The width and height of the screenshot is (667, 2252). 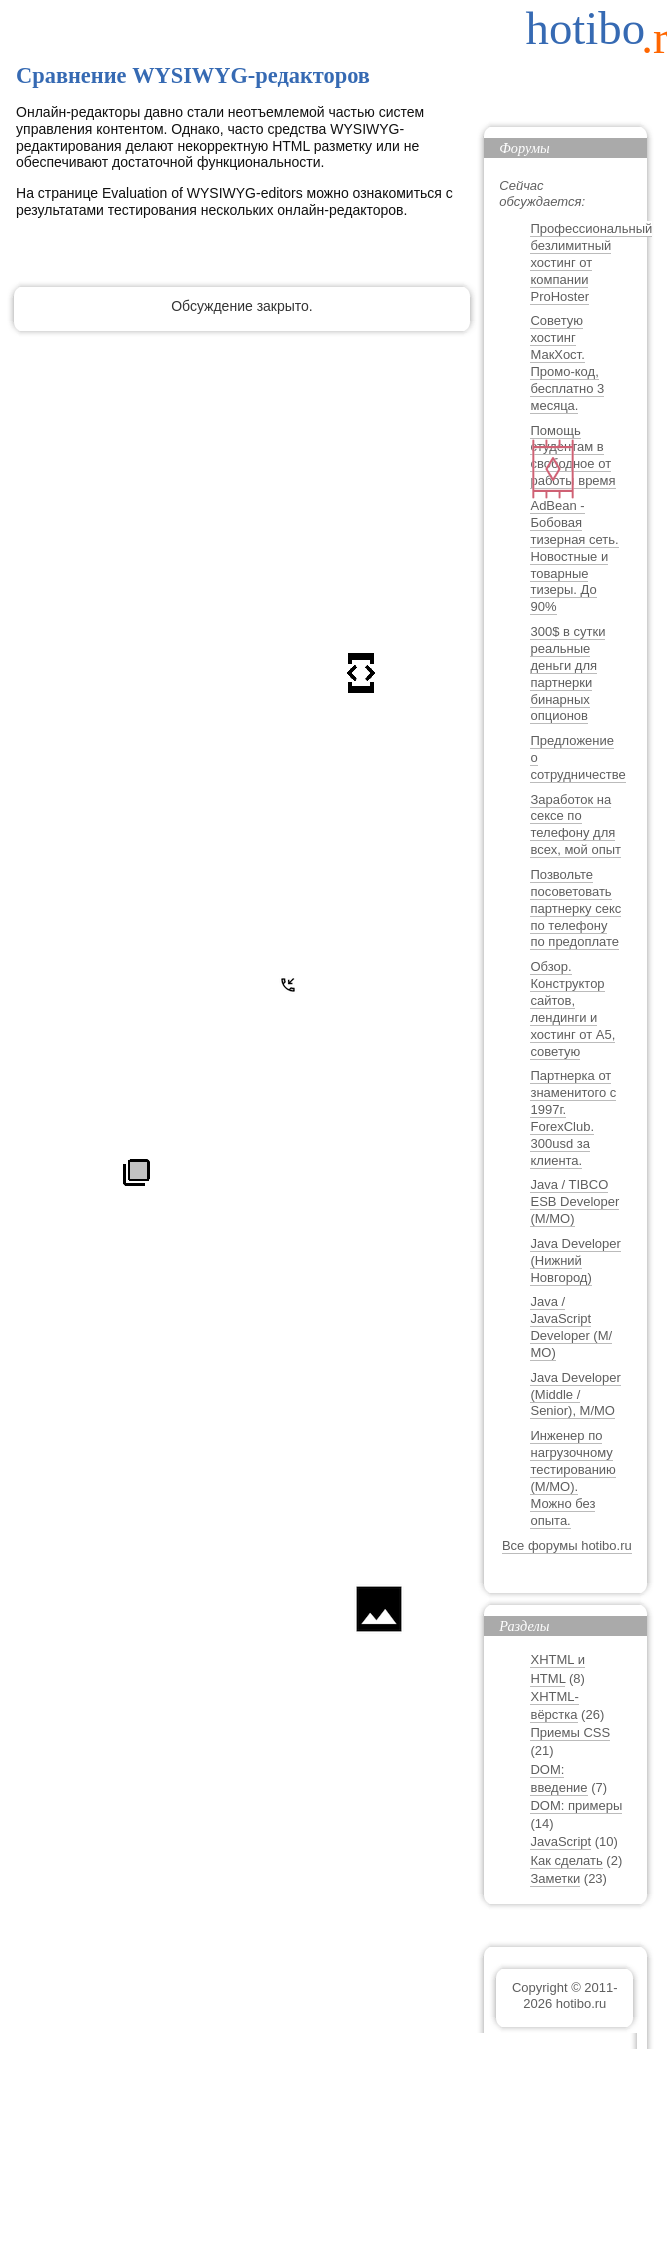 What do you see at coordinates (553, 469) in the screenshot?
I see `browse or select rugs in a home decor app` at bounding box center [553, 469].